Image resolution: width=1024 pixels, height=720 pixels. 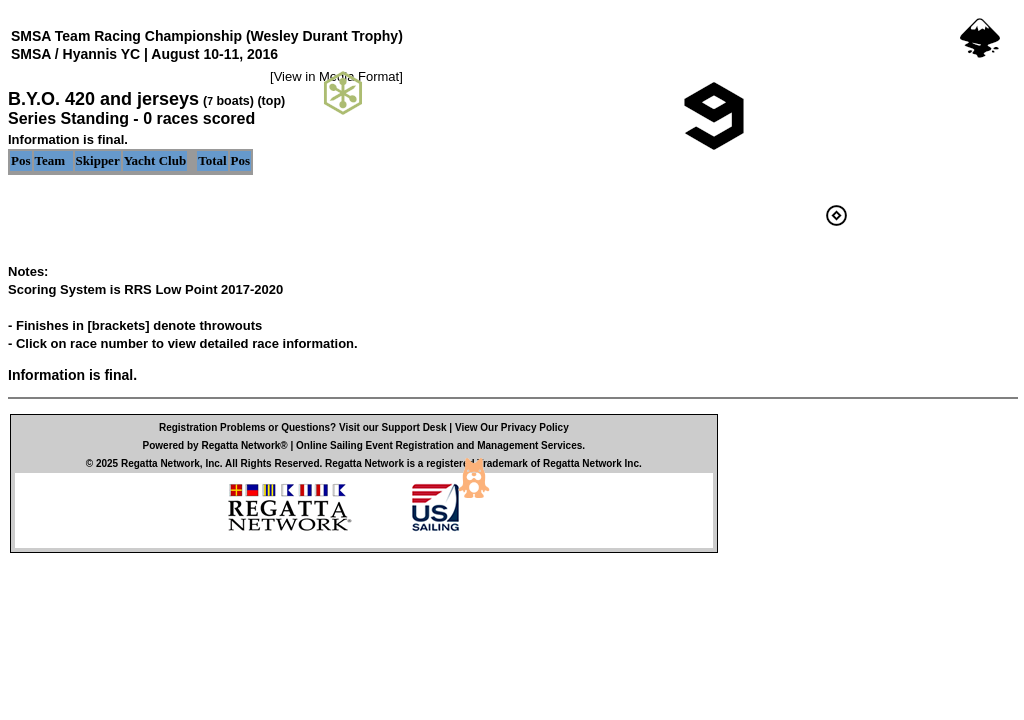 What do you see at coordinates (343, 93) in the screenshot?
I see `legacy games logo` at bounding box center [343, 93].